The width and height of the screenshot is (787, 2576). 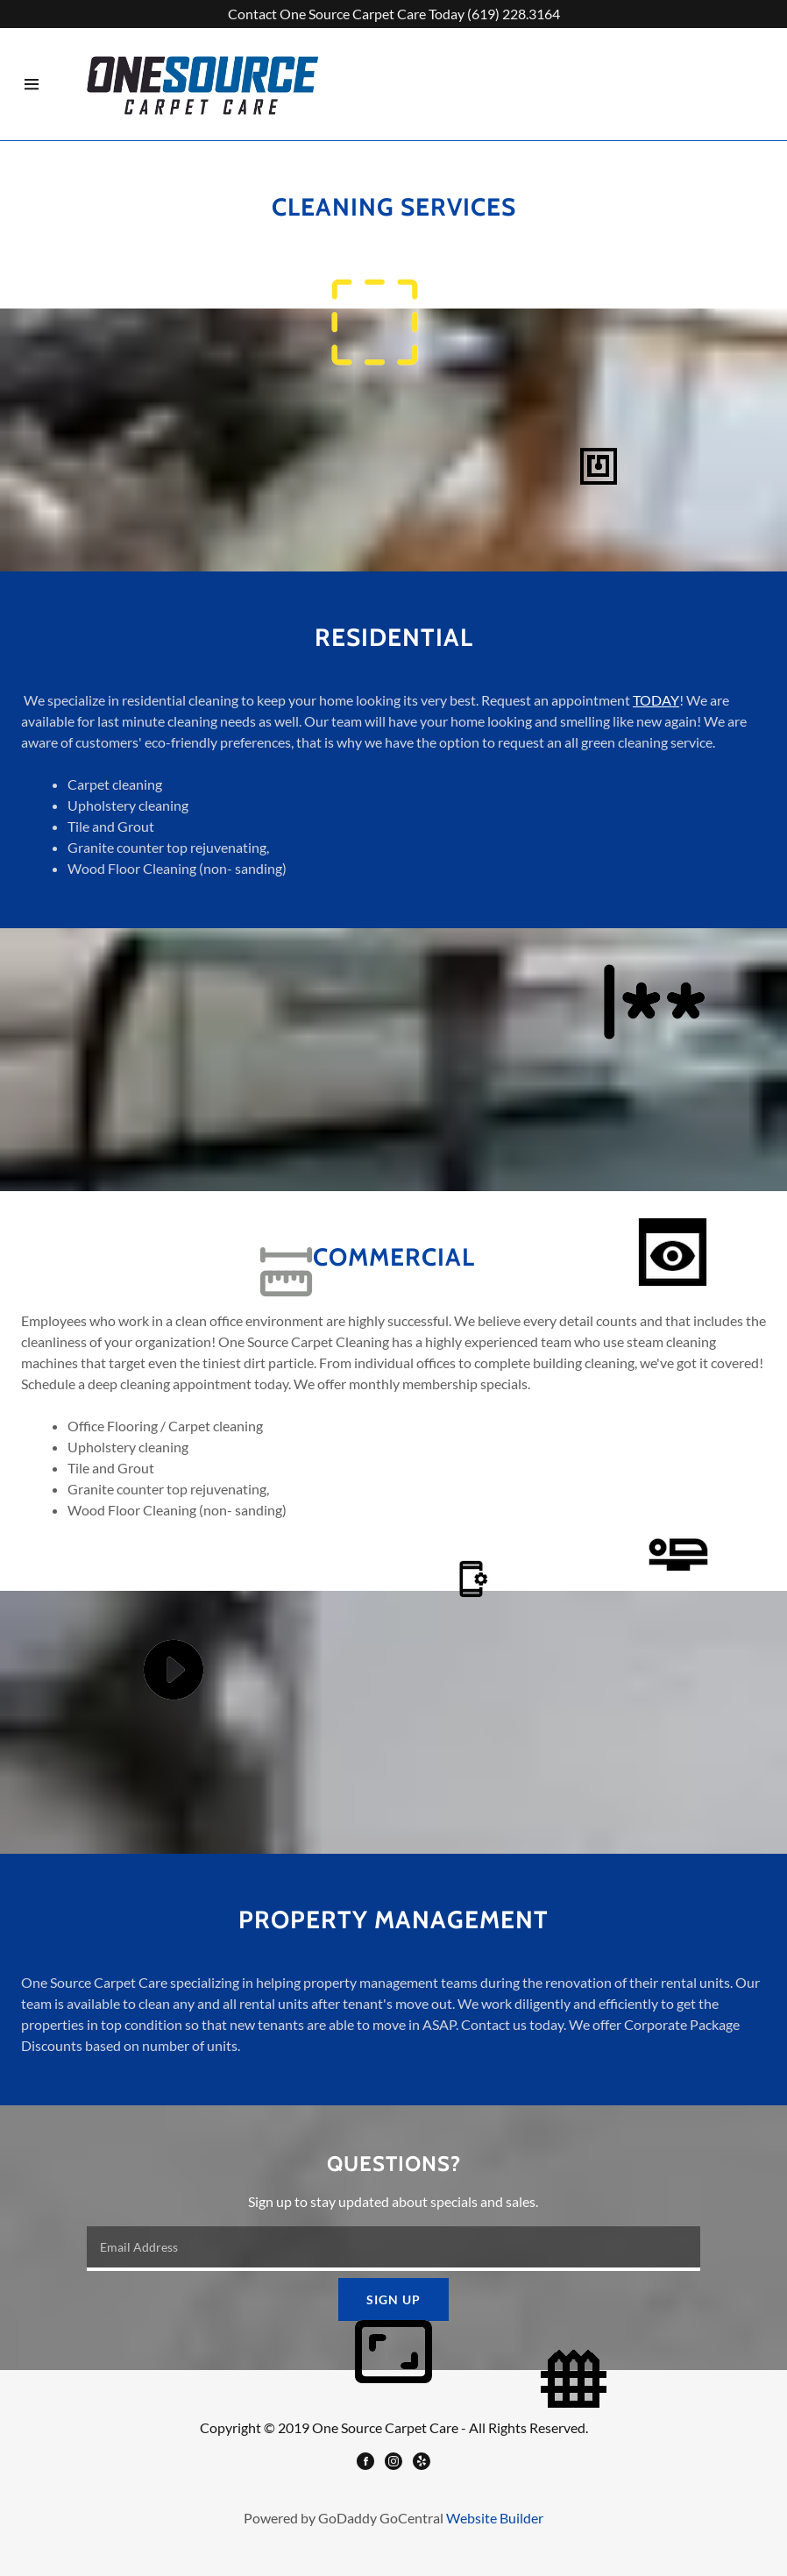 I want to click on access app settings, so click(x=471, y=1579).